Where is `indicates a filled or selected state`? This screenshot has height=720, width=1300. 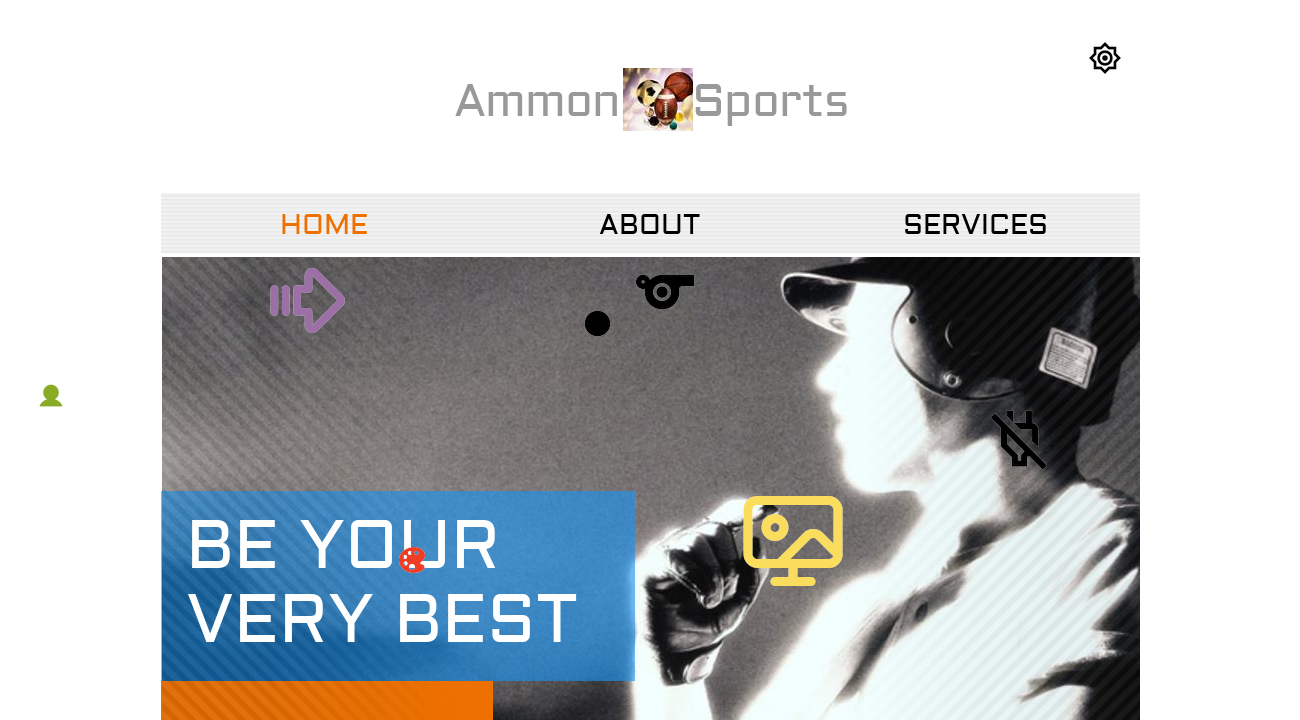
indicates a filled or selected state is located at coordinates (597, 323).